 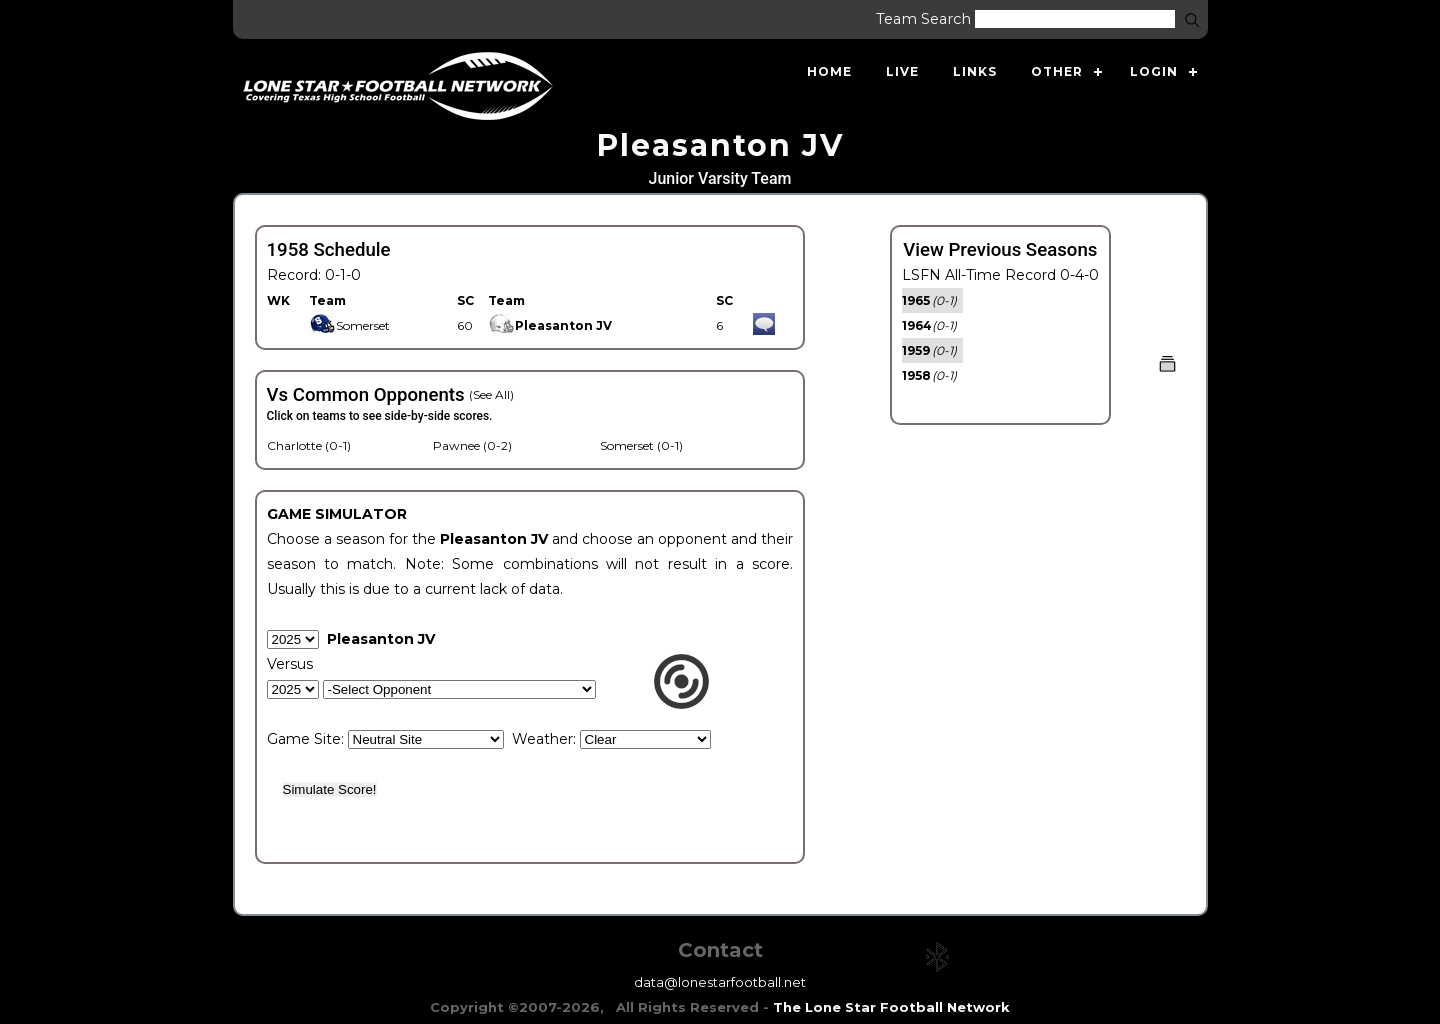 I want to click on indicates an active bluetooth connection, so click(x=937, y=957).